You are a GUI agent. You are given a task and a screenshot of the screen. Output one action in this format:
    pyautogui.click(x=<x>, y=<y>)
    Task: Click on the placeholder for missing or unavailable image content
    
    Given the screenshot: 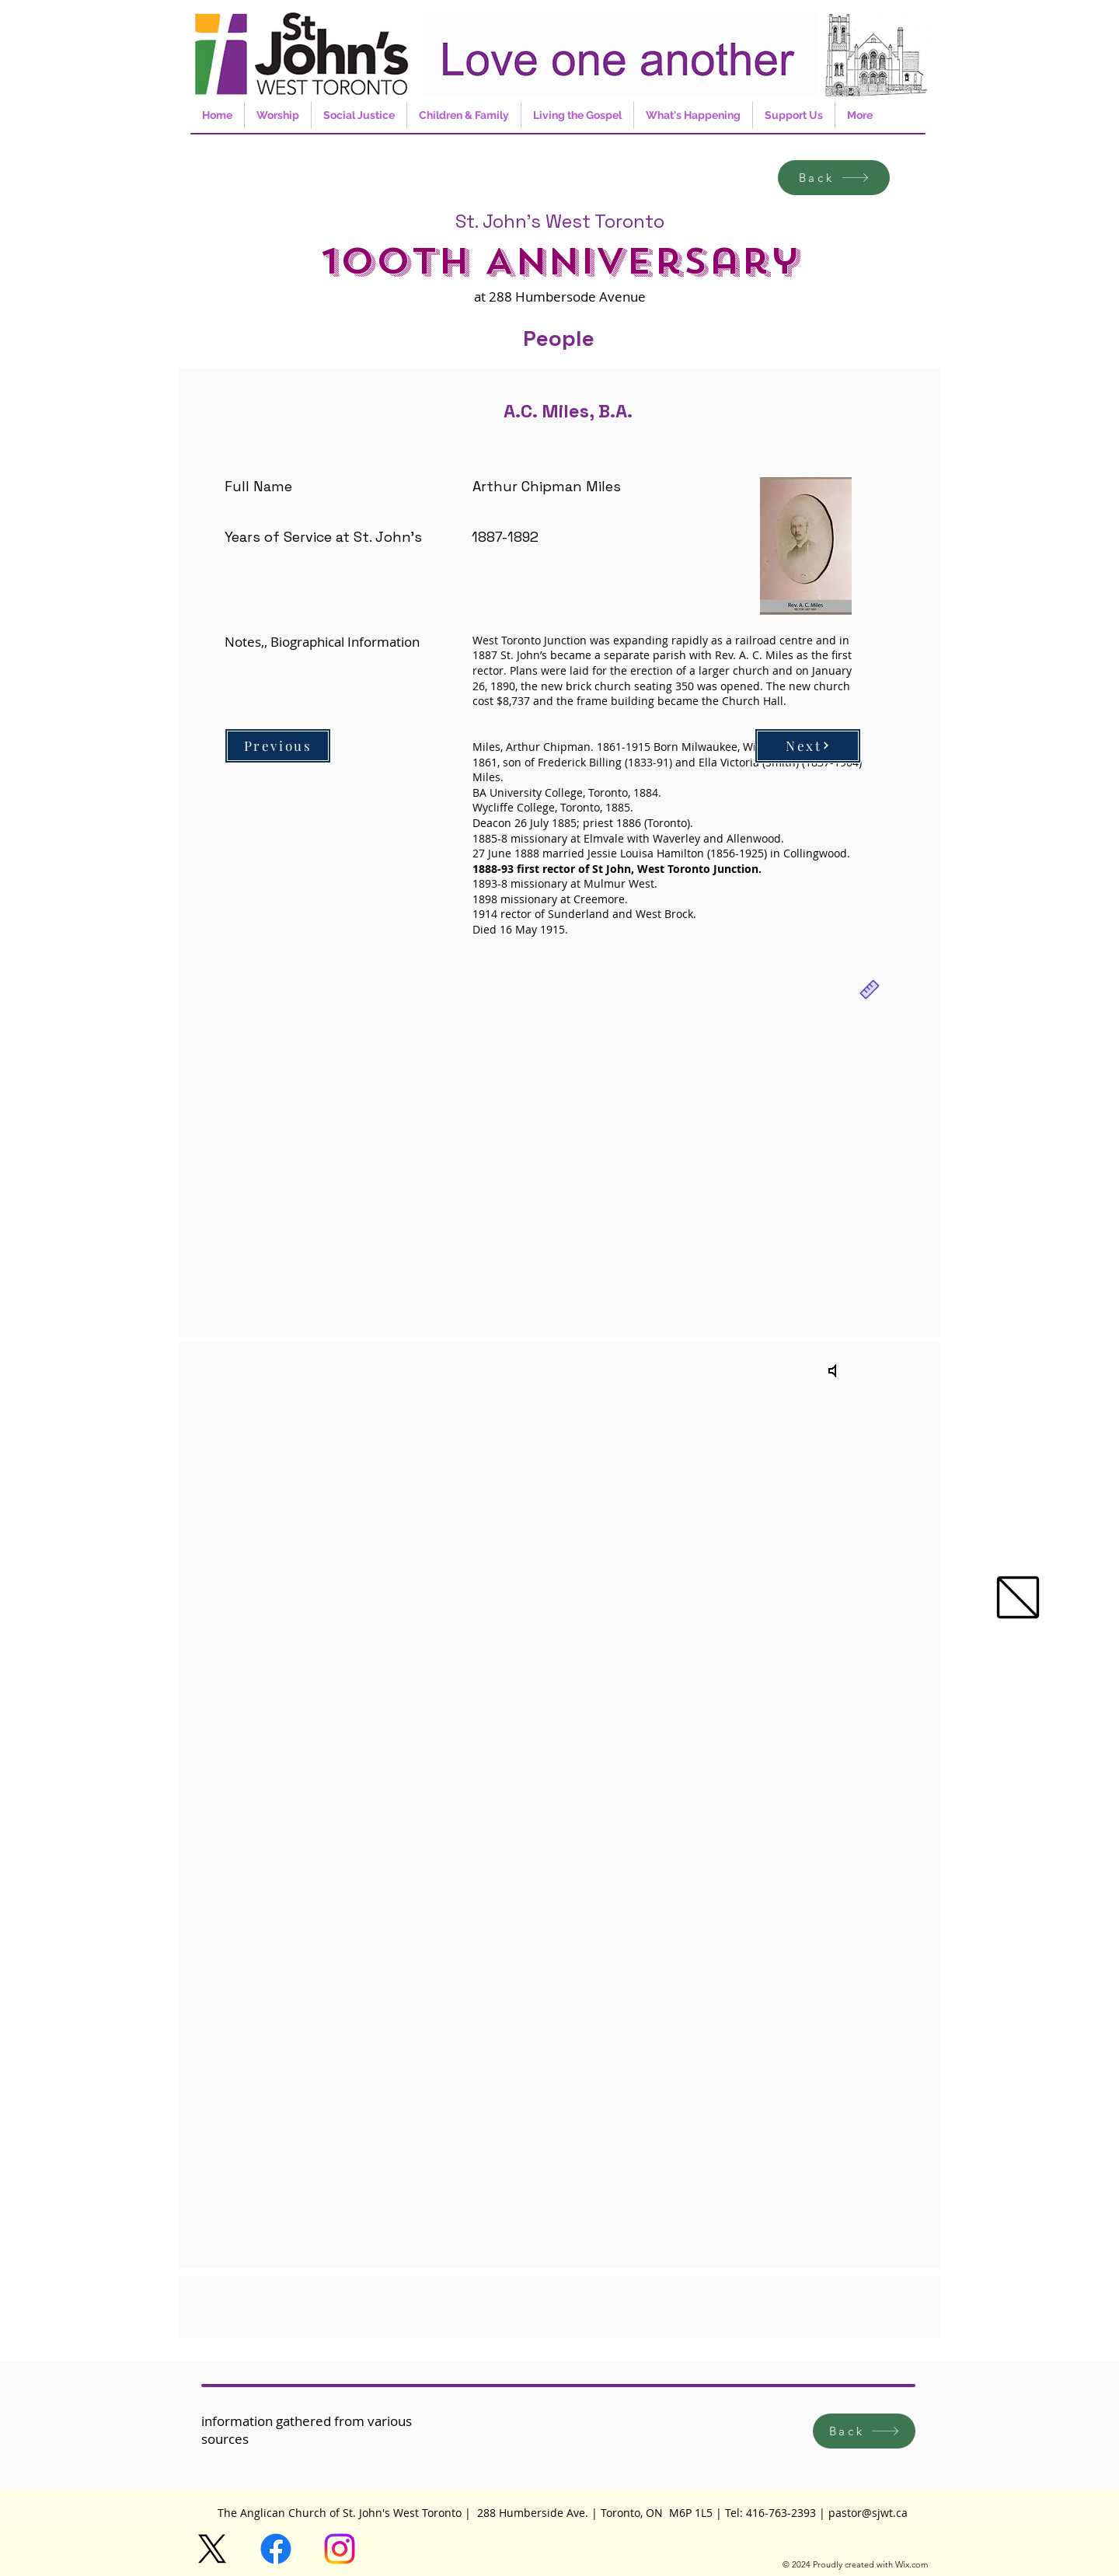 What is the action you would take?
    pyautogui.click(x=1018, y=1597)
    